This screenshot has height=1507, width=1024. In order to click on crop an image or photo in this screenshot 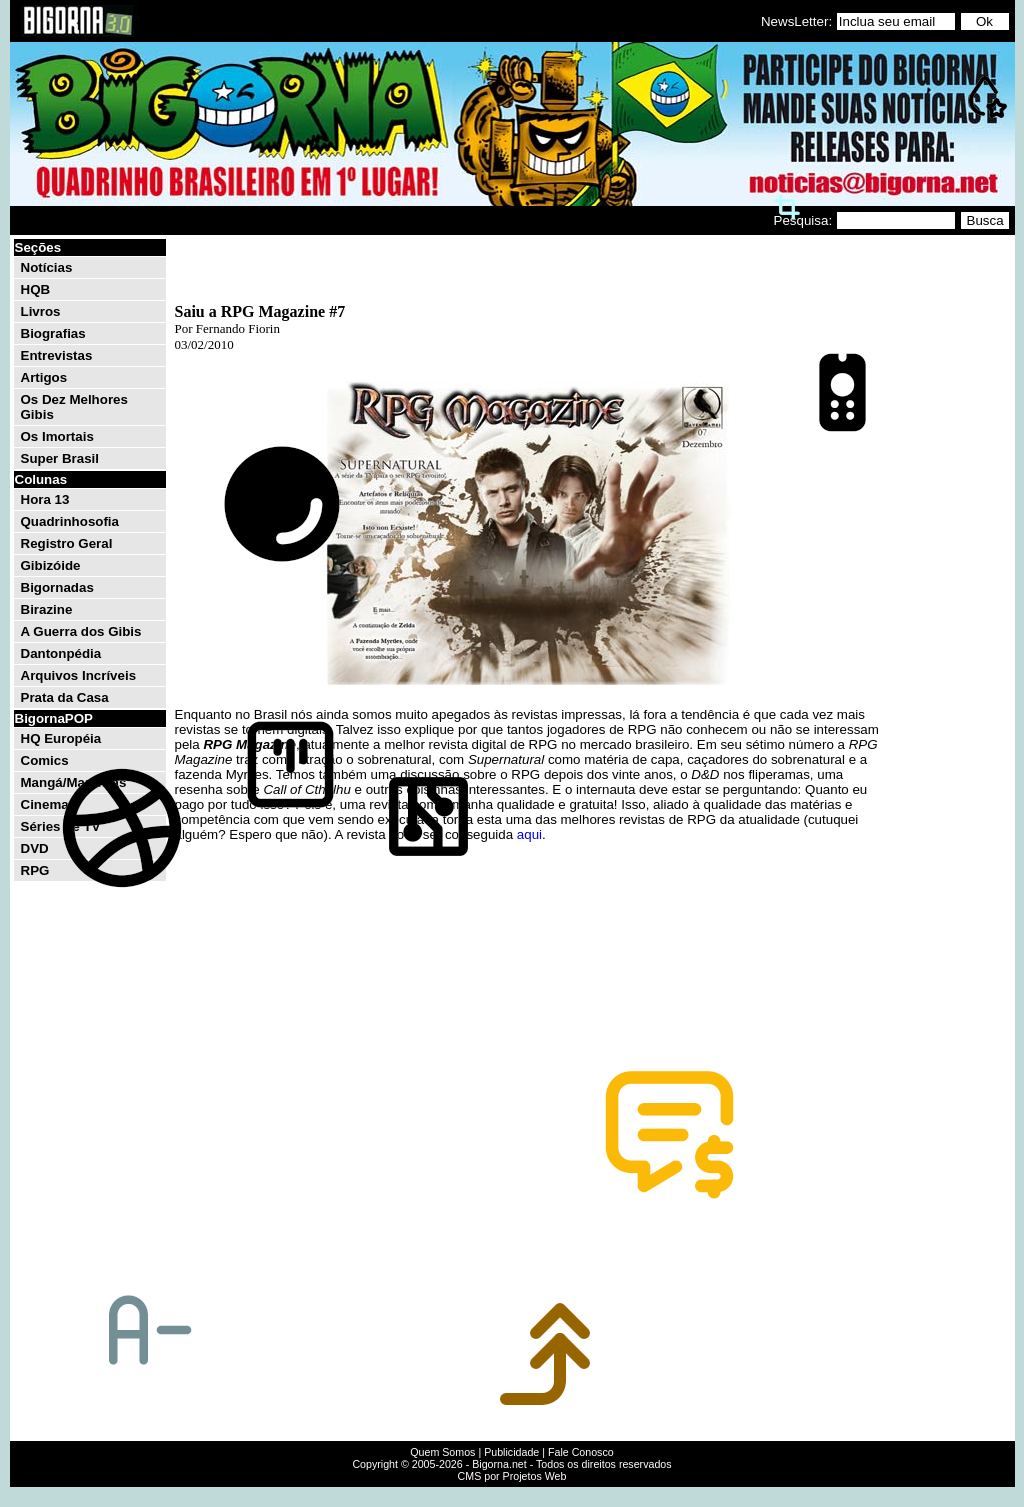, I will do `click(787, 207)`.